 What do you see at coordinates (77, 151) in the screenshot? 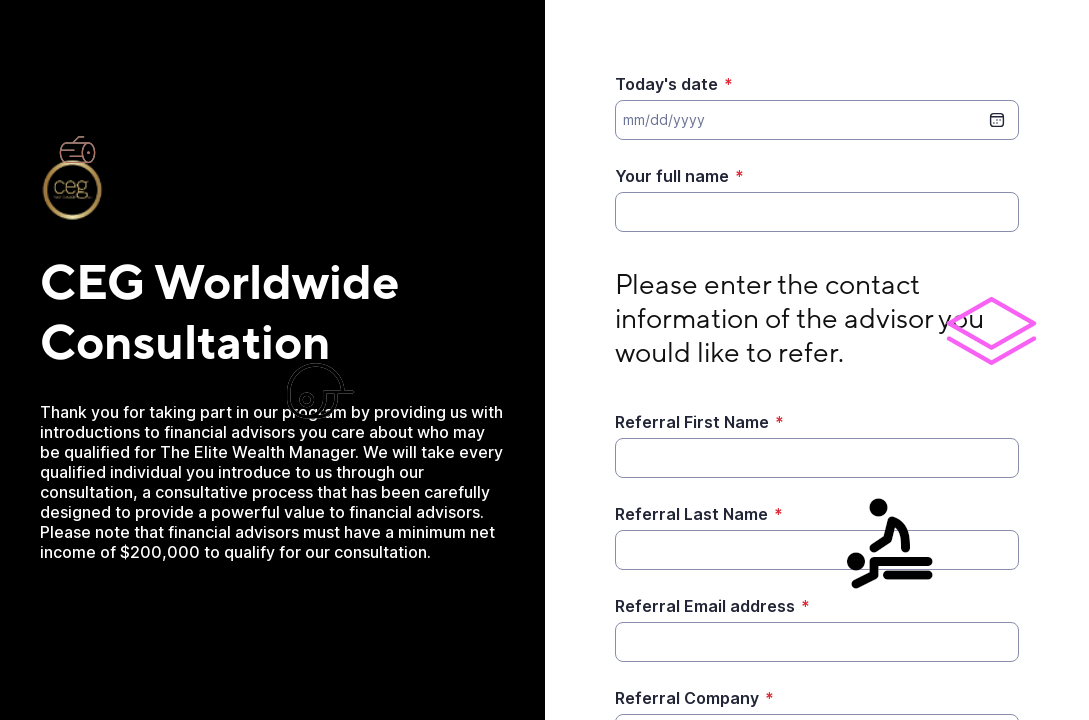
I see `view activity log or event history` at bounding box center [77, 151].